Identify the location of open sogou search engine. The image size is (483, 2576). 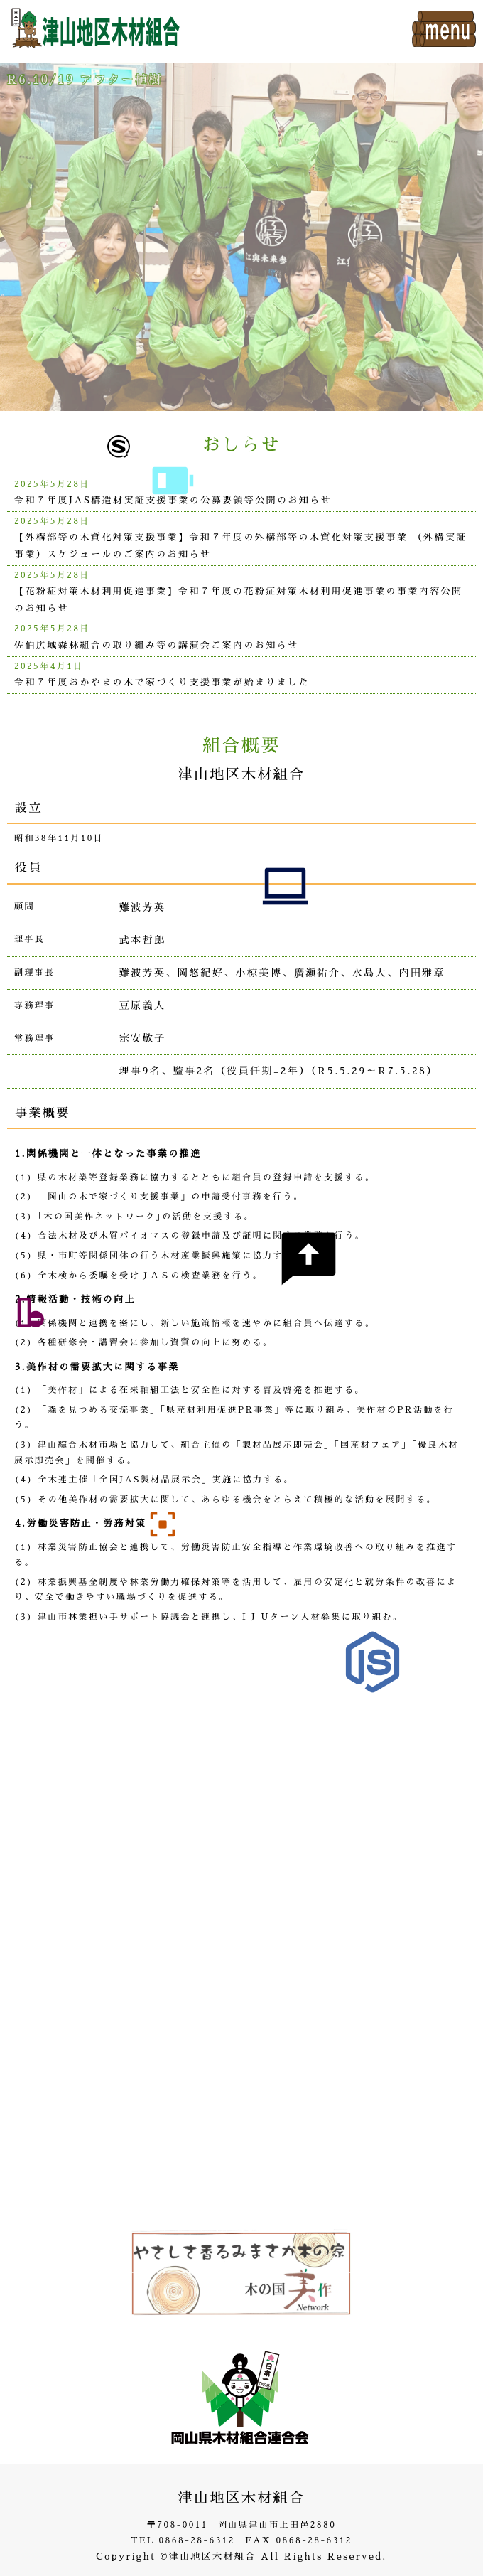
(119, 447).